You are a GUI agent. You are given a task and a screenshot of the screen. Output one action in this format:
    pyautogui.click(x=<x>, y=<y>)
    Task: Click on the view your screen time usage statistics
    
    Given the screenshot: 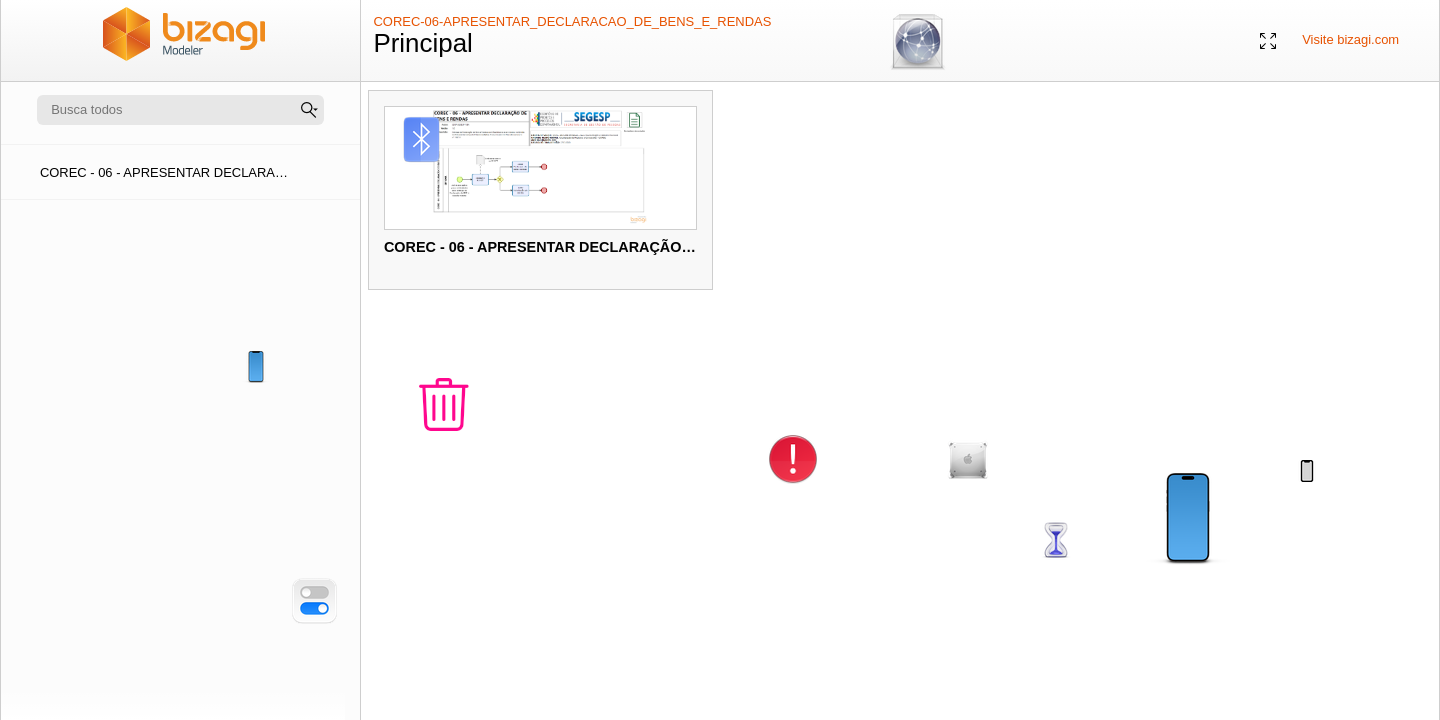 What is the action you would take?
    pyautogui.click(x=1056, y=540)
    